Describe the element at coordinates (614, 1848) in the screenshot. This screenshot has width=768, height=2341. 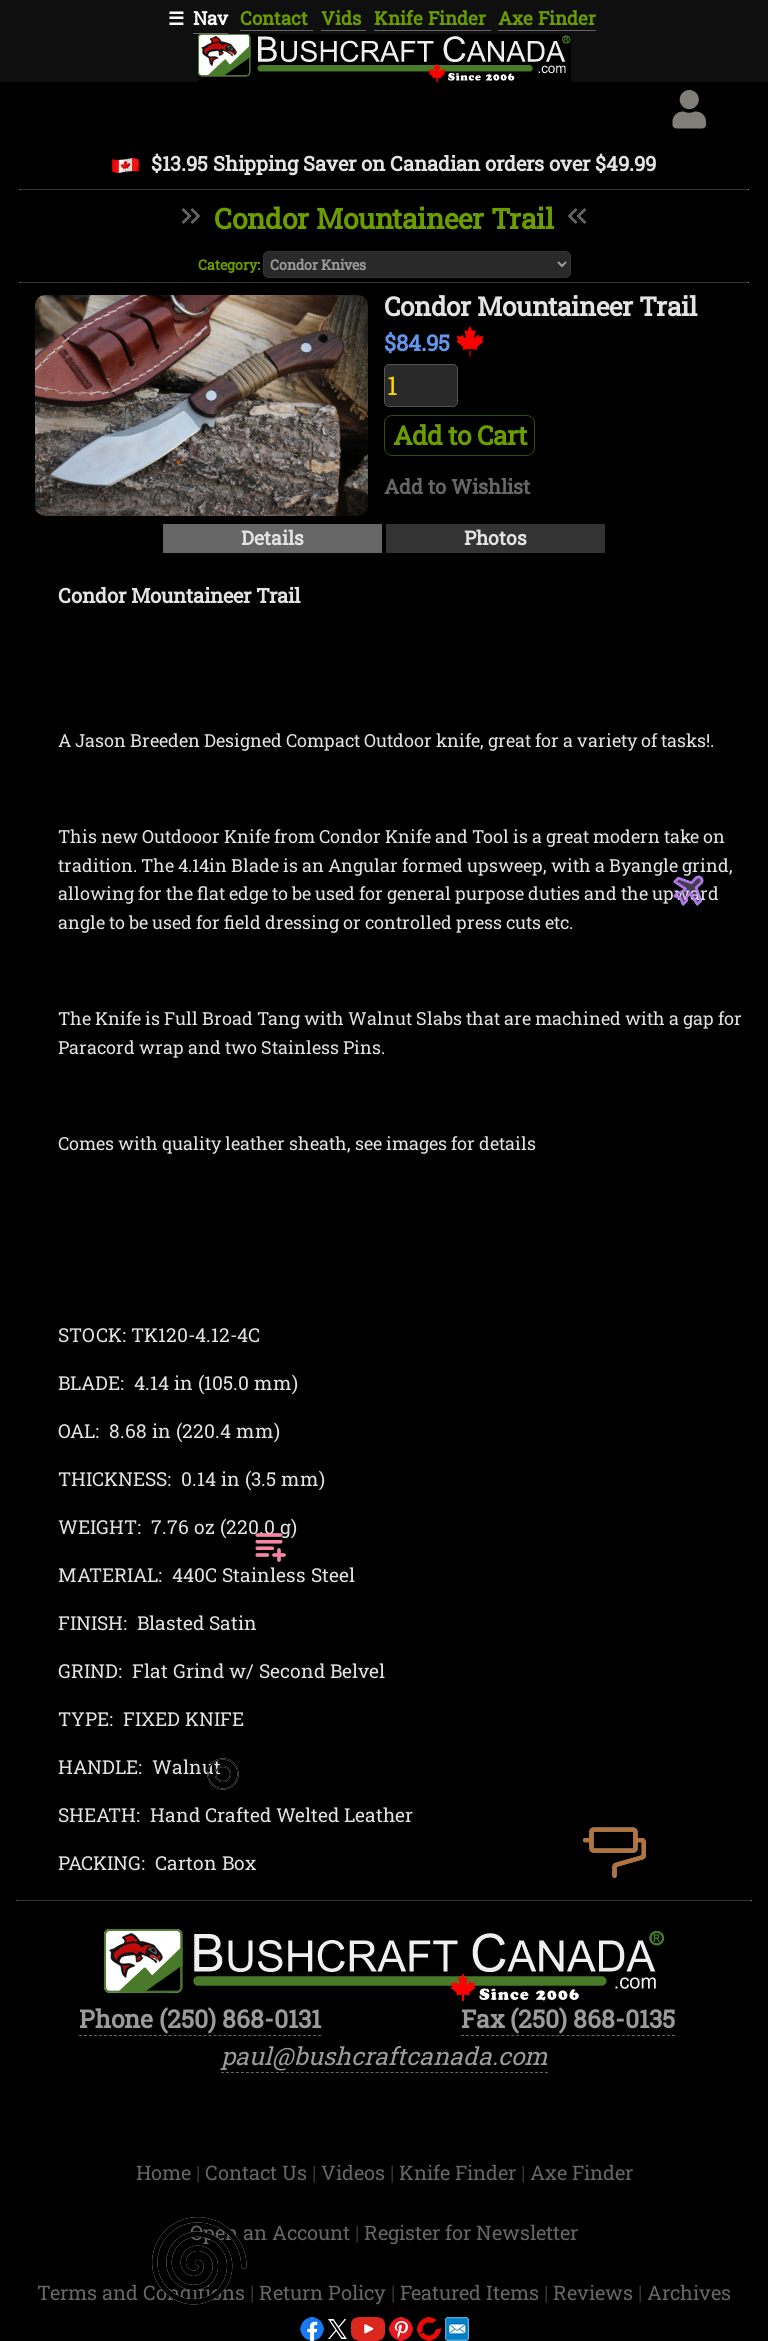
I see `customize theme or appearance settings` at that location.